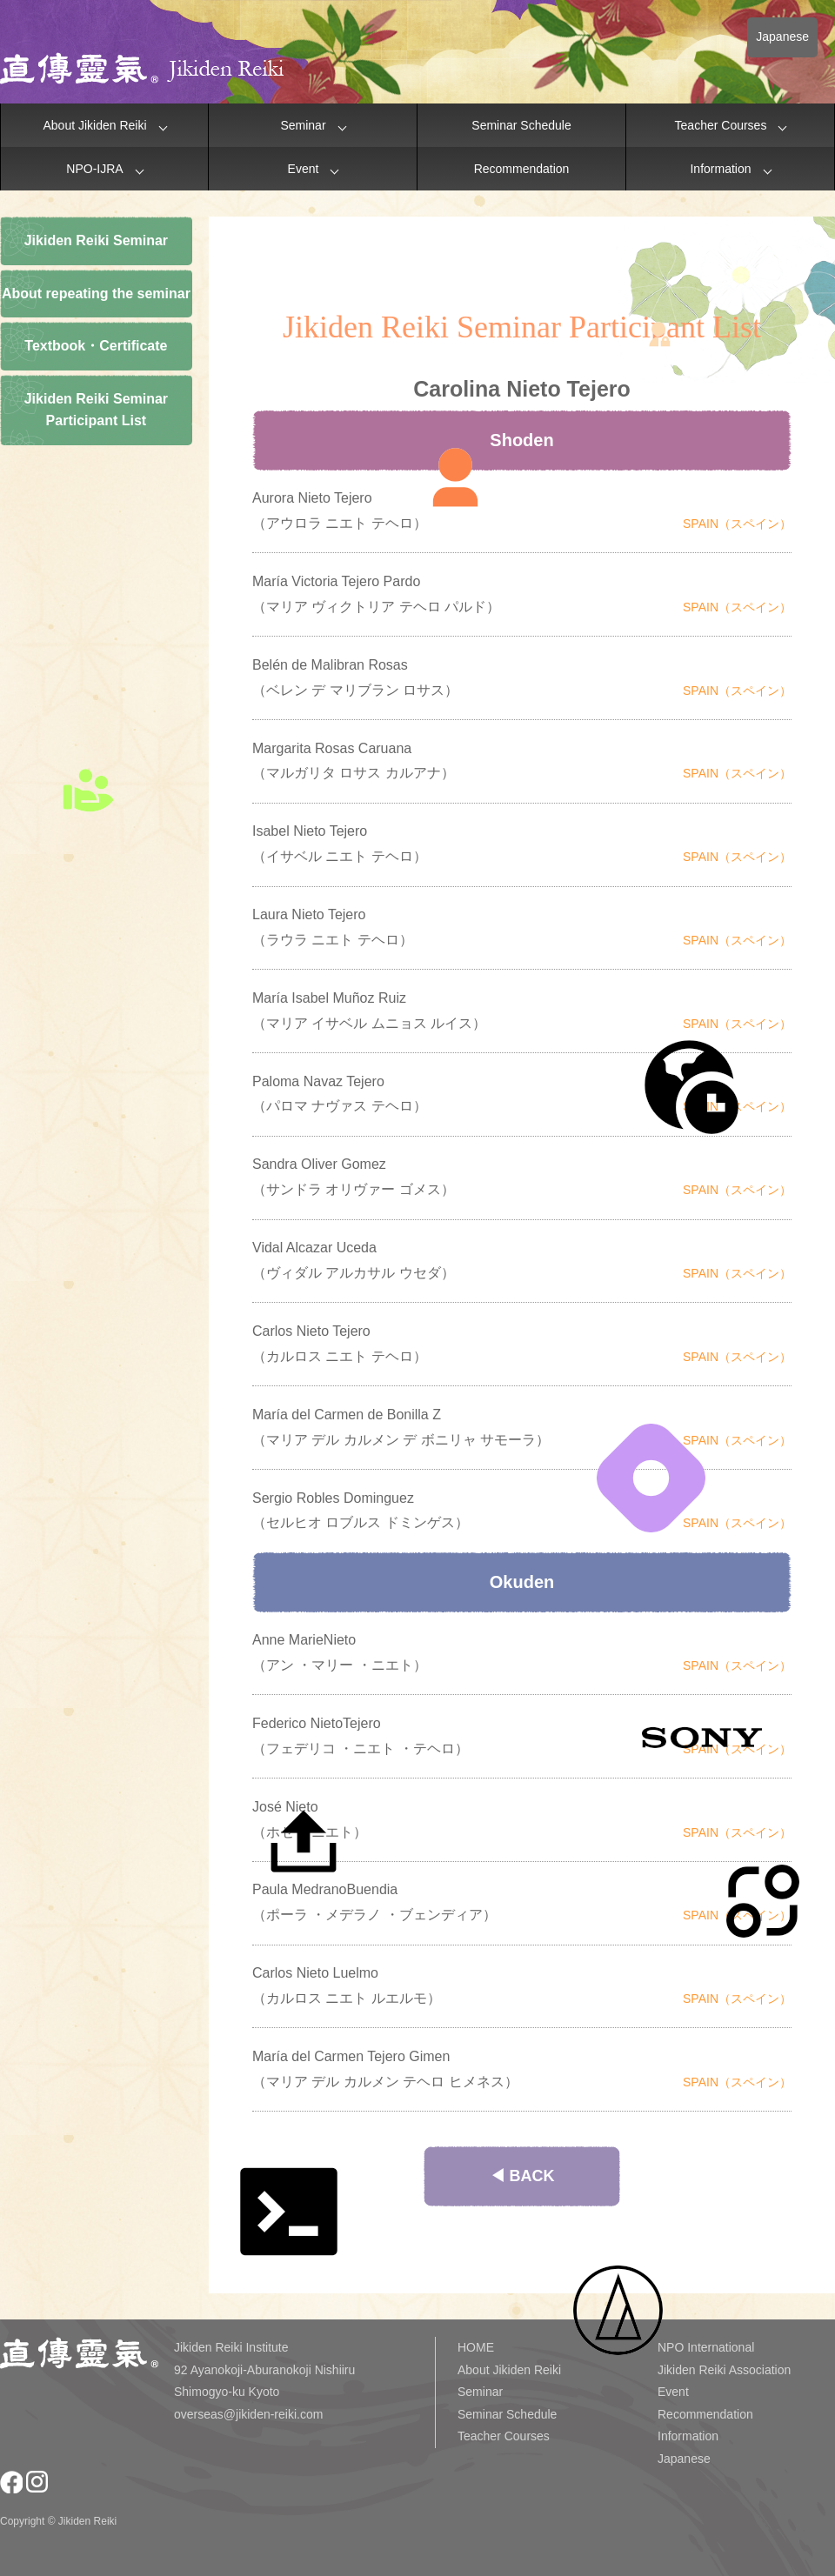 The image size is (835, 2576). What do you see at coordinates (658, 335) in the screenshot?
I see `access admin or administrator settings` at bounding box center [658, 335].